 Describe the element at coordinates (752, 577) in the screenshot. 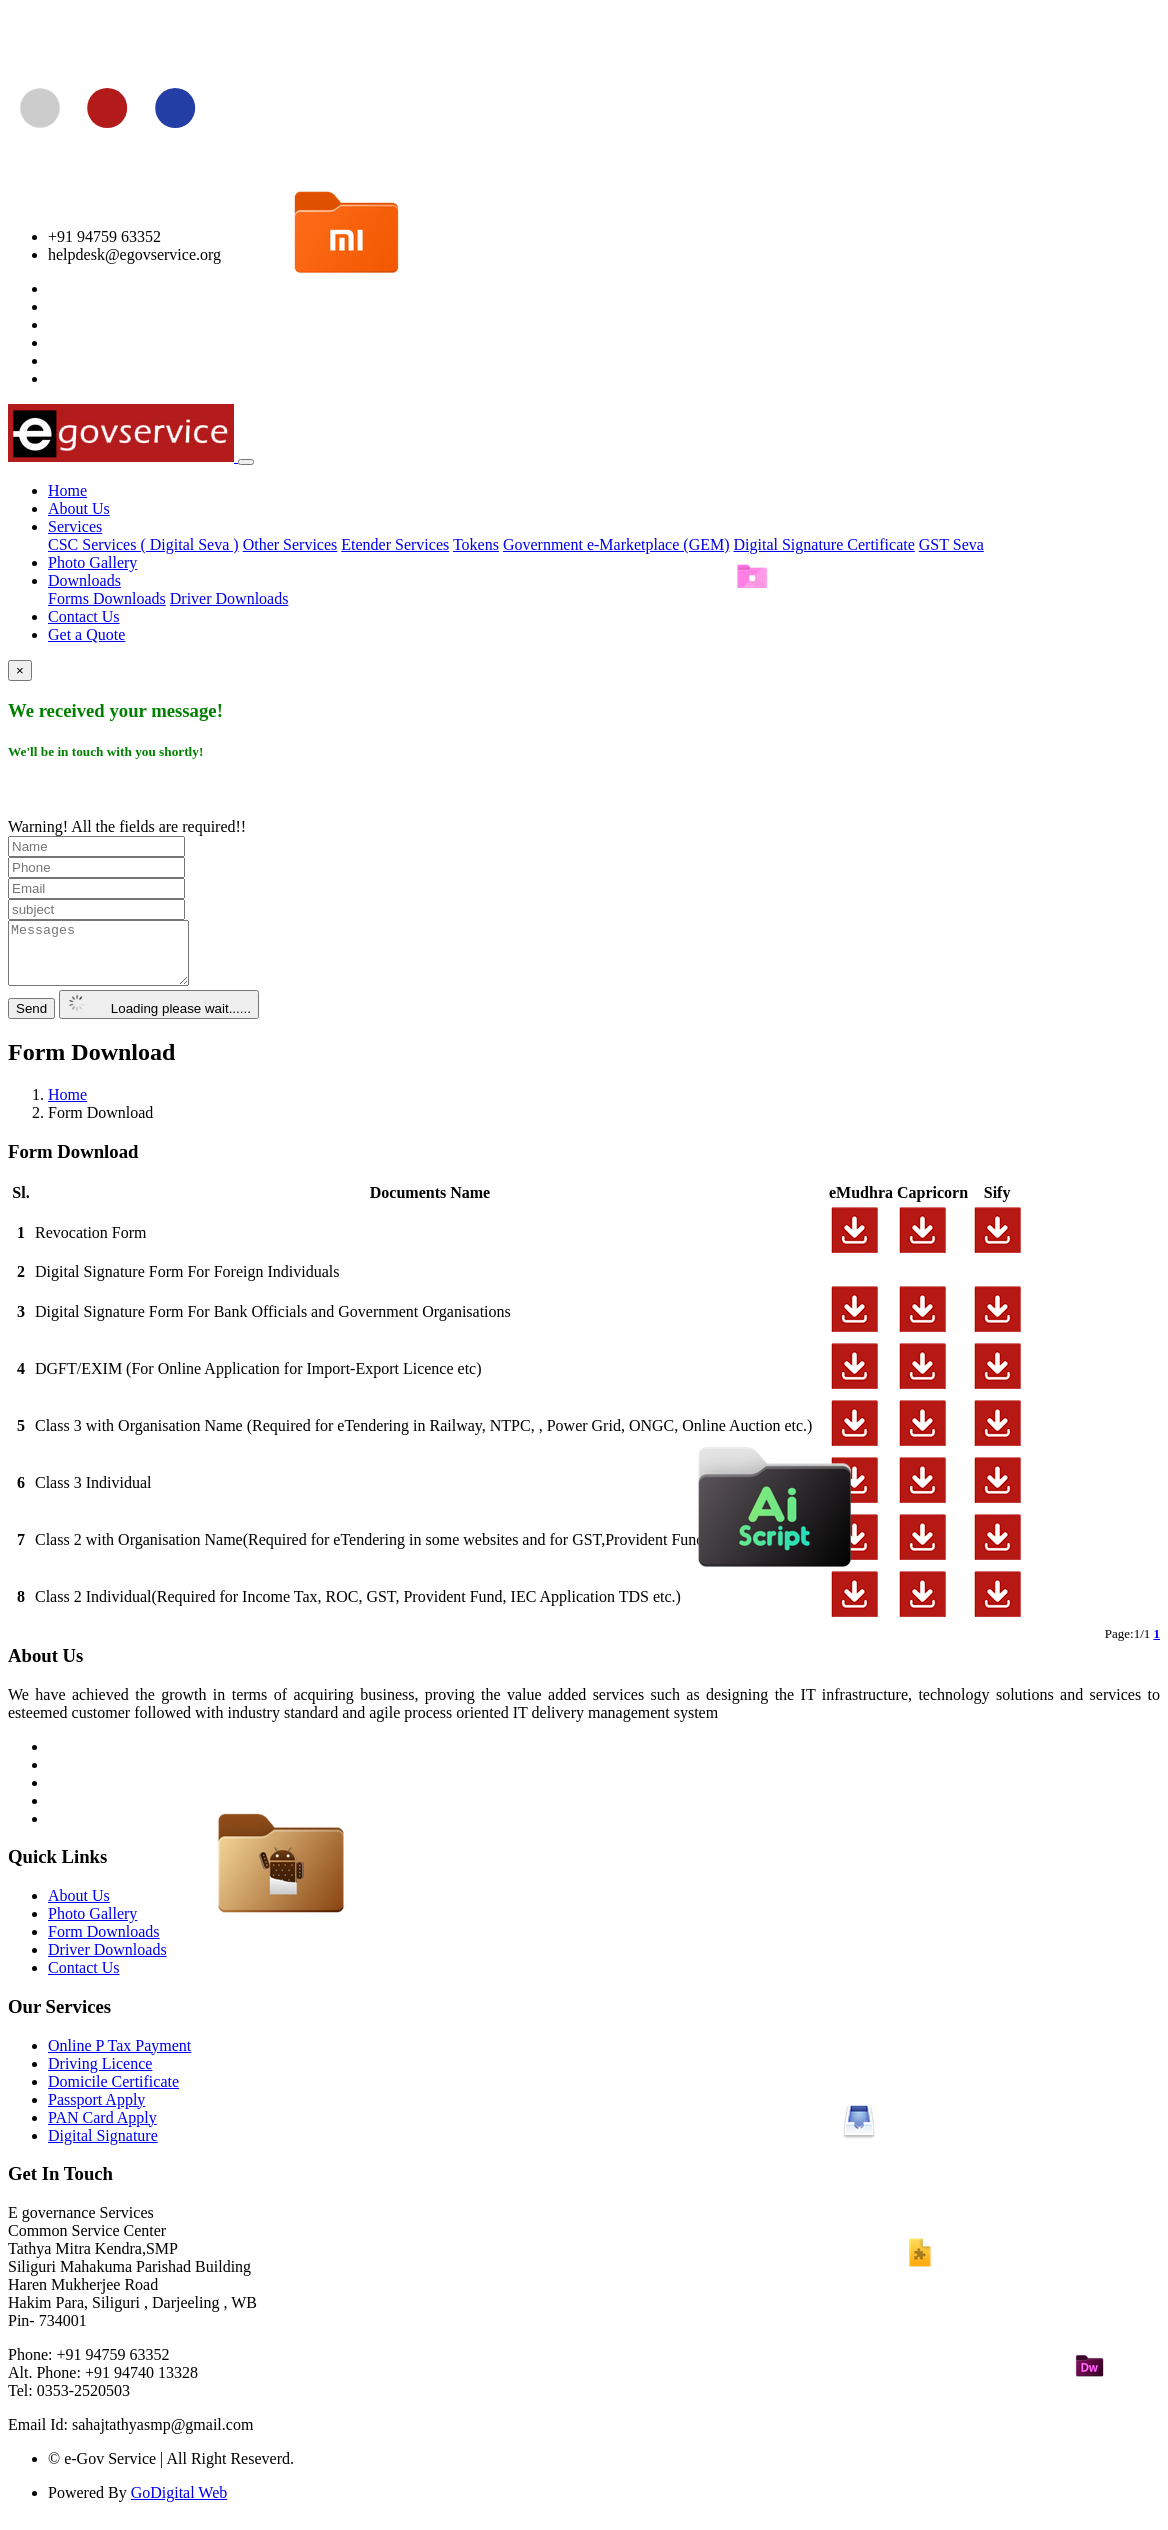

I see `open android marshmallow system folder` at that location.